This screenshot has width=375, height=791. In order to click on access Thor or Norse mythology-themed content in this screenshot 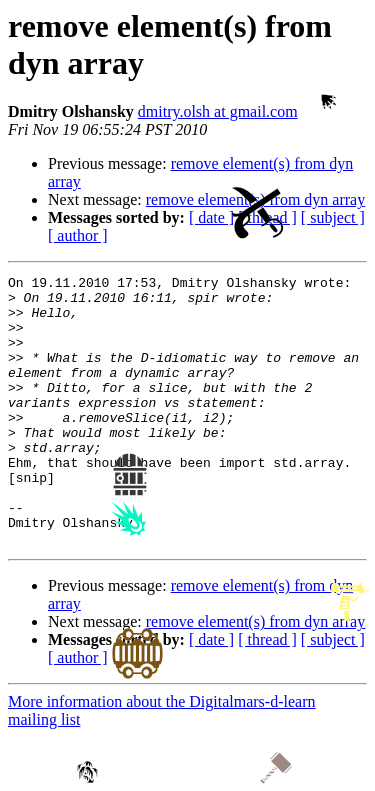, I will do `click(276, 768)`.